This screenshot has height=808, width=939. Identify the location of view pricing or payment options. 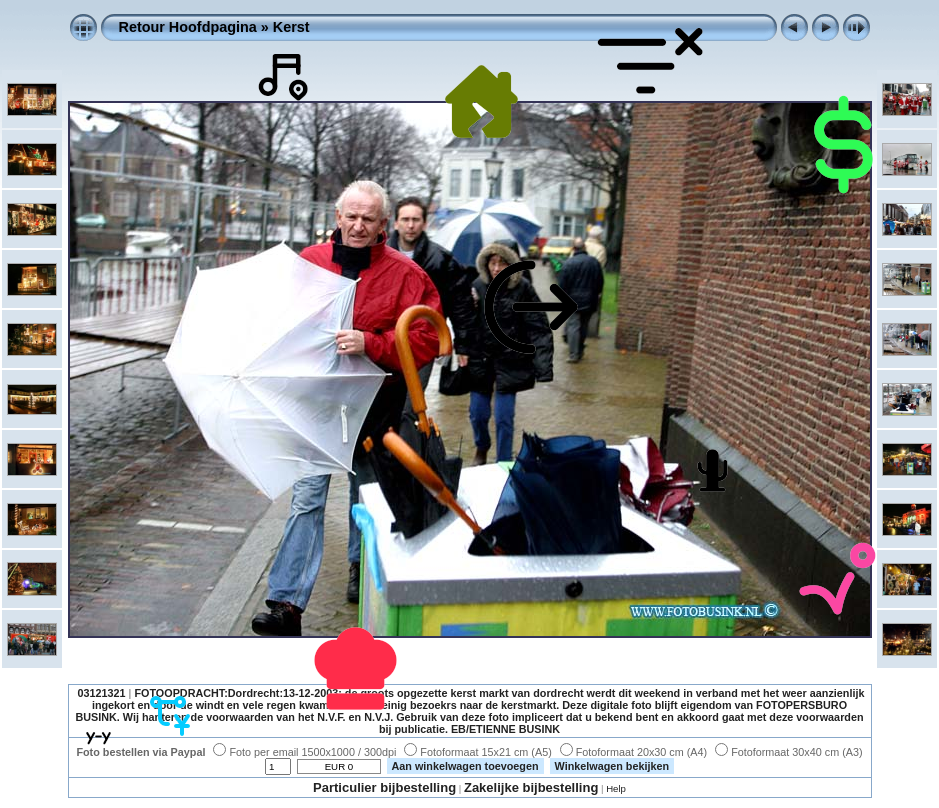
(843, 144).